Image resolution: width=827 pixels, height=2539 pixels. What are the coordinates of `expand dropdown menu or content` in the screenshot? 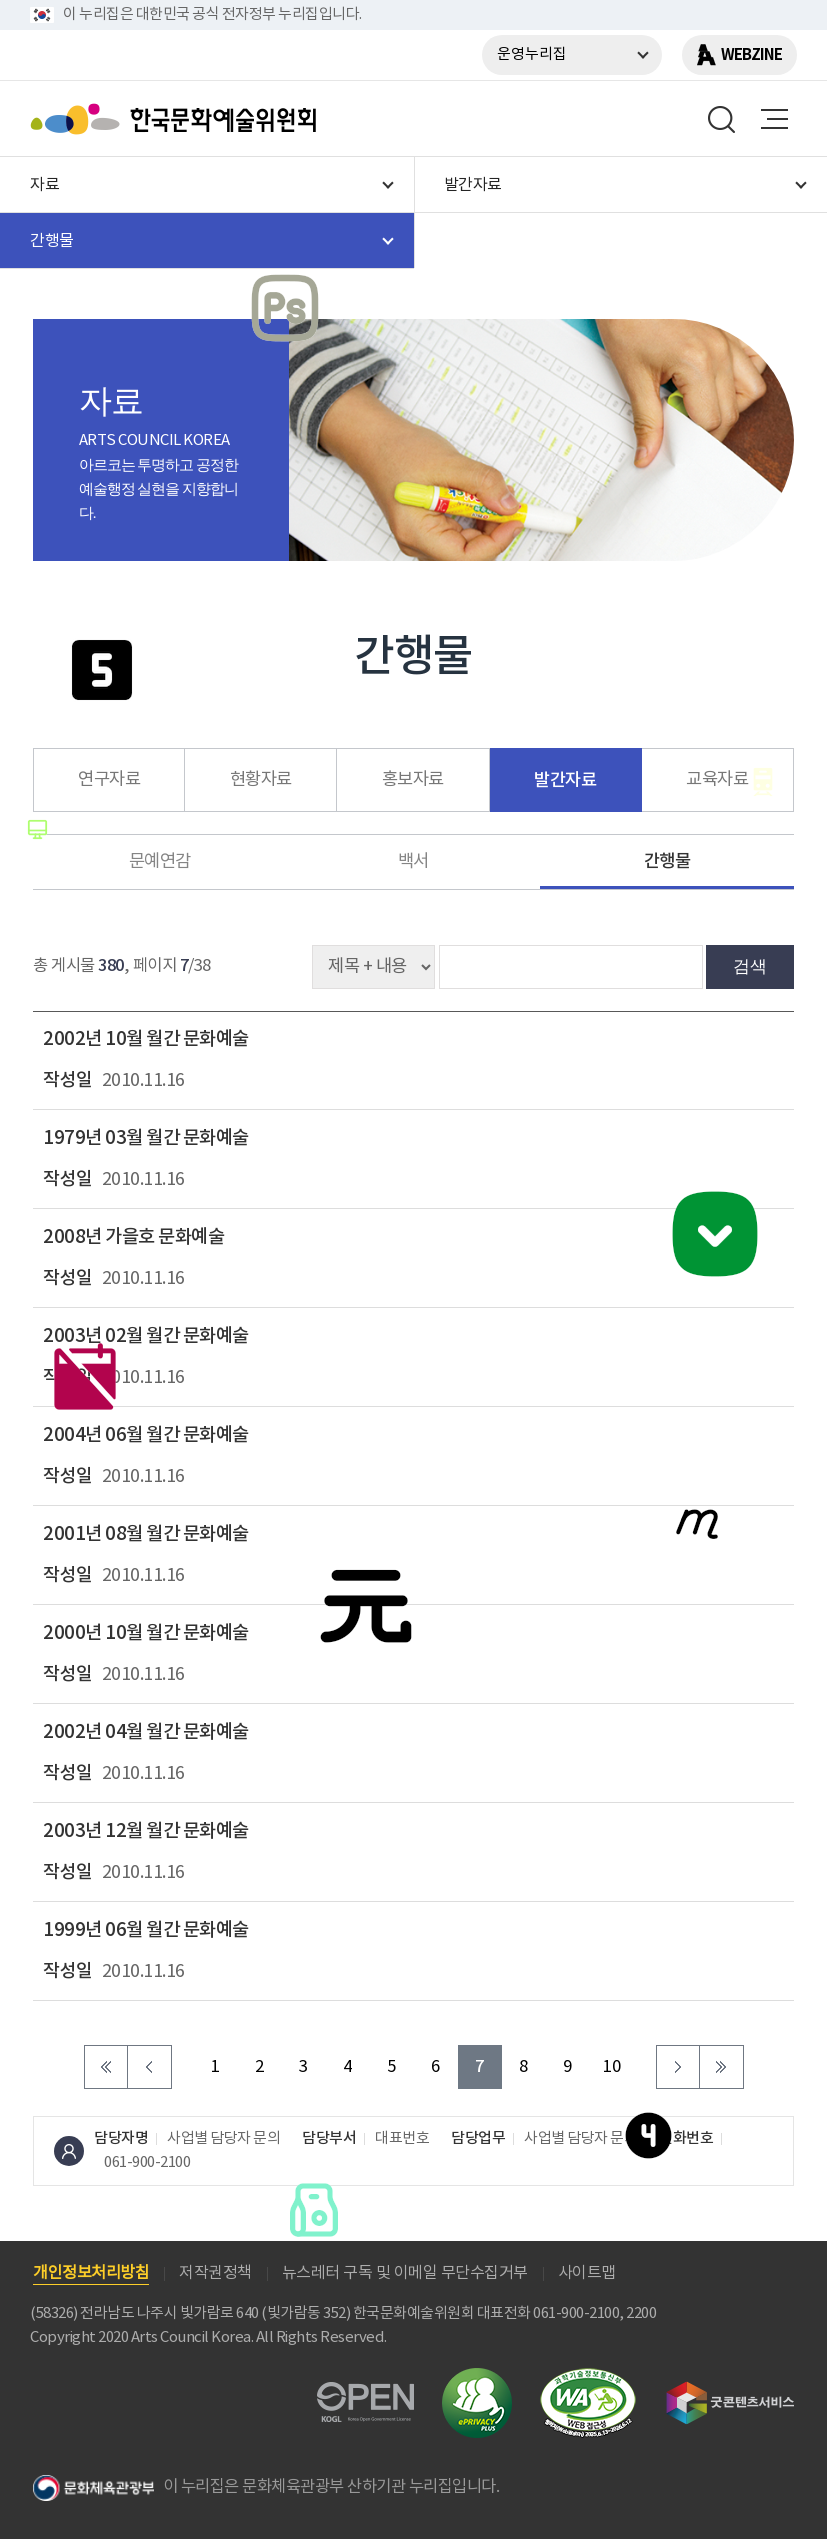 It's located at (715, 1234).